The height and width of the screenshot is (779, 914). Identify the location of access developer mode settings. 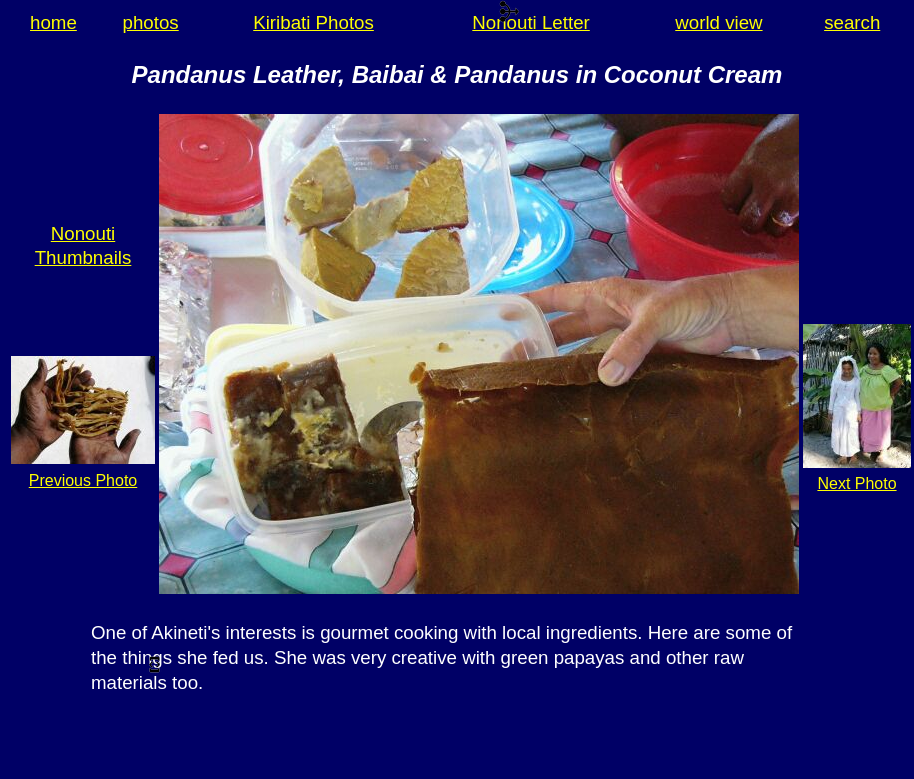
(154, 664).